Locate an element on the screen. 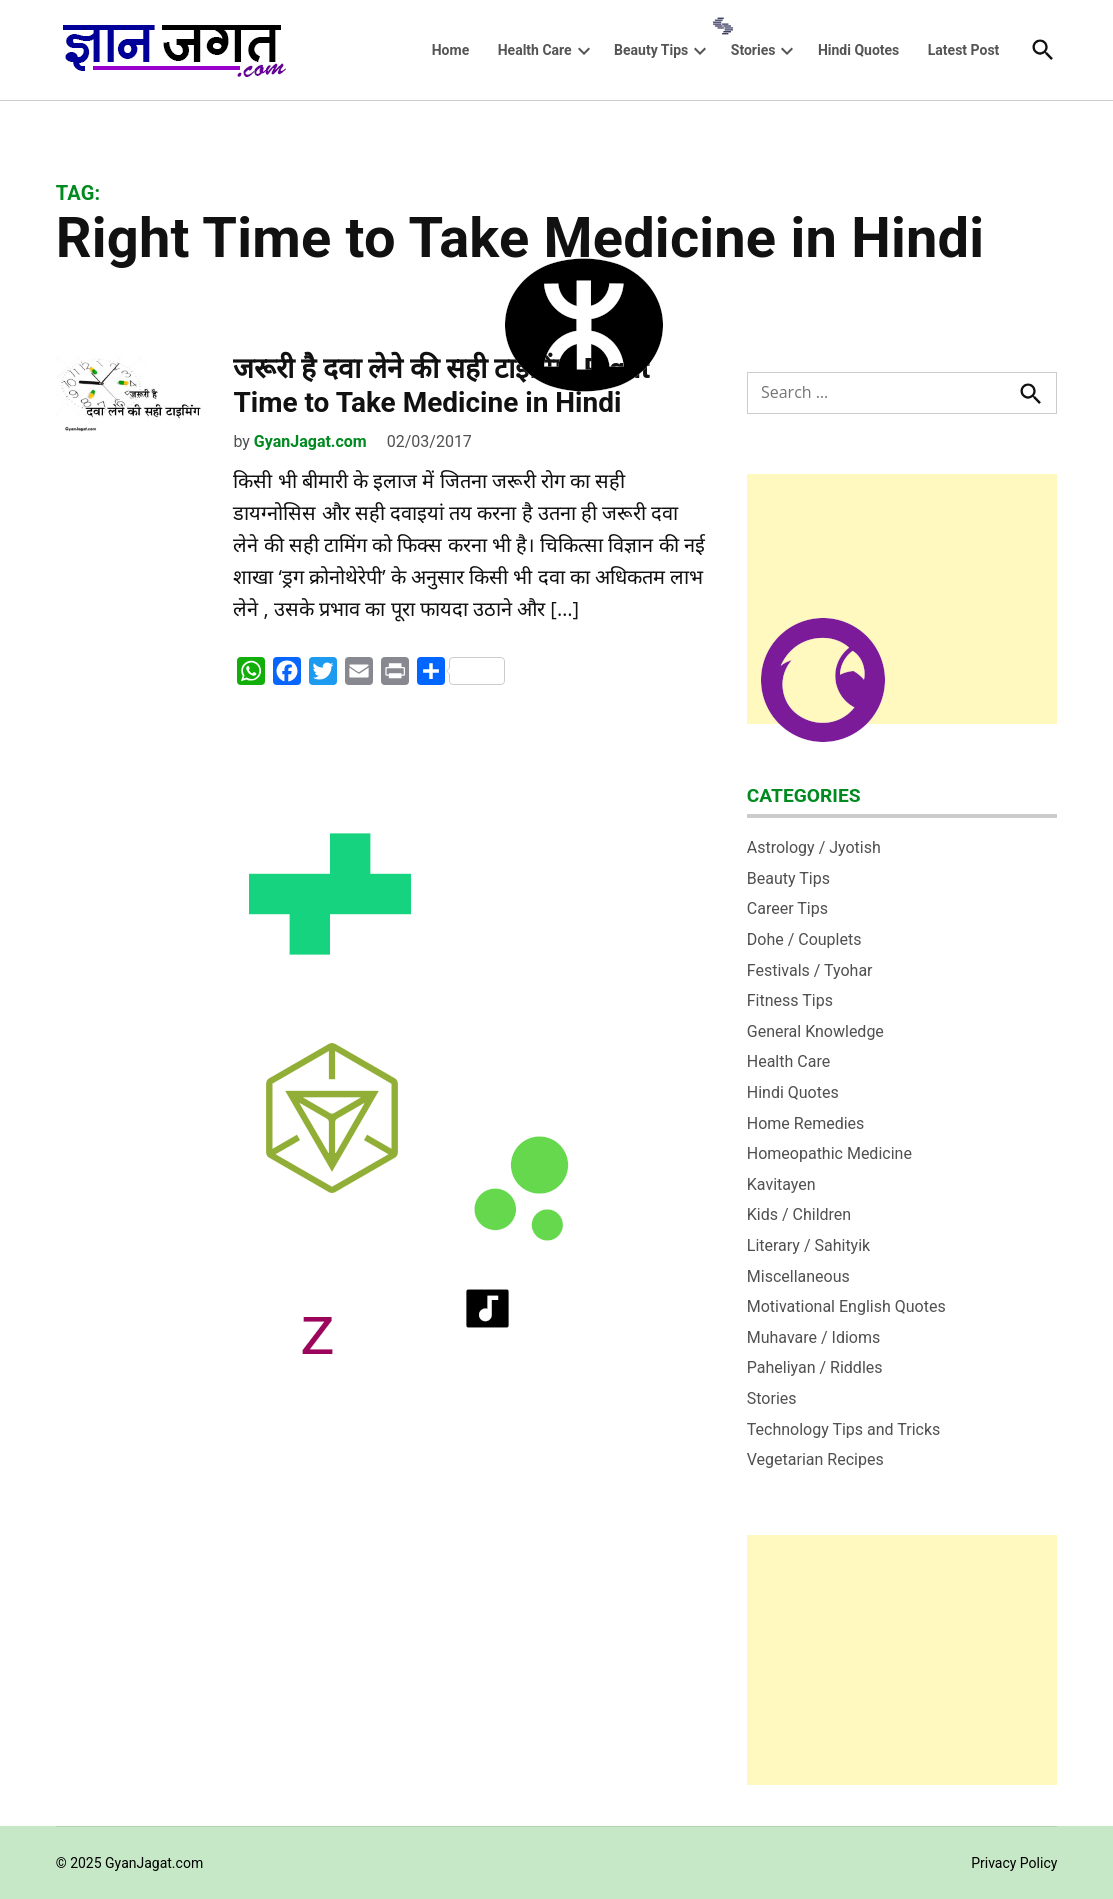 This screenshot has width=1113, height=1899. CrateDB database platform logo is located at coordinates (330, 894).